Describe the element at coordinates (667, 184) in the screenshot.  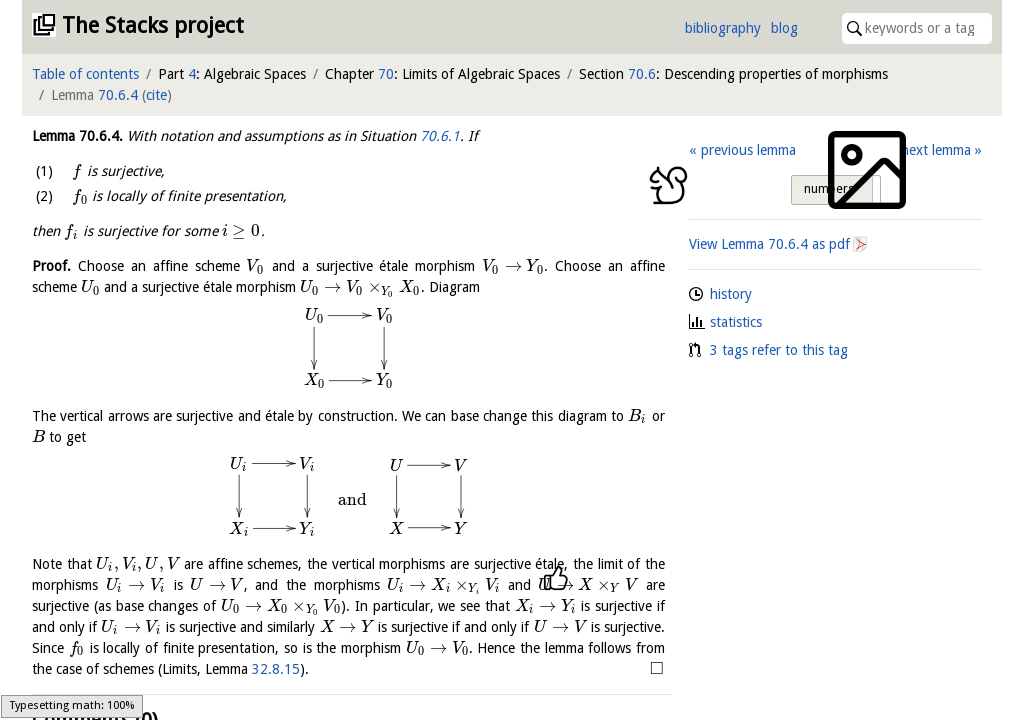
I see `access GitHub's saved or stashed content` at that location.